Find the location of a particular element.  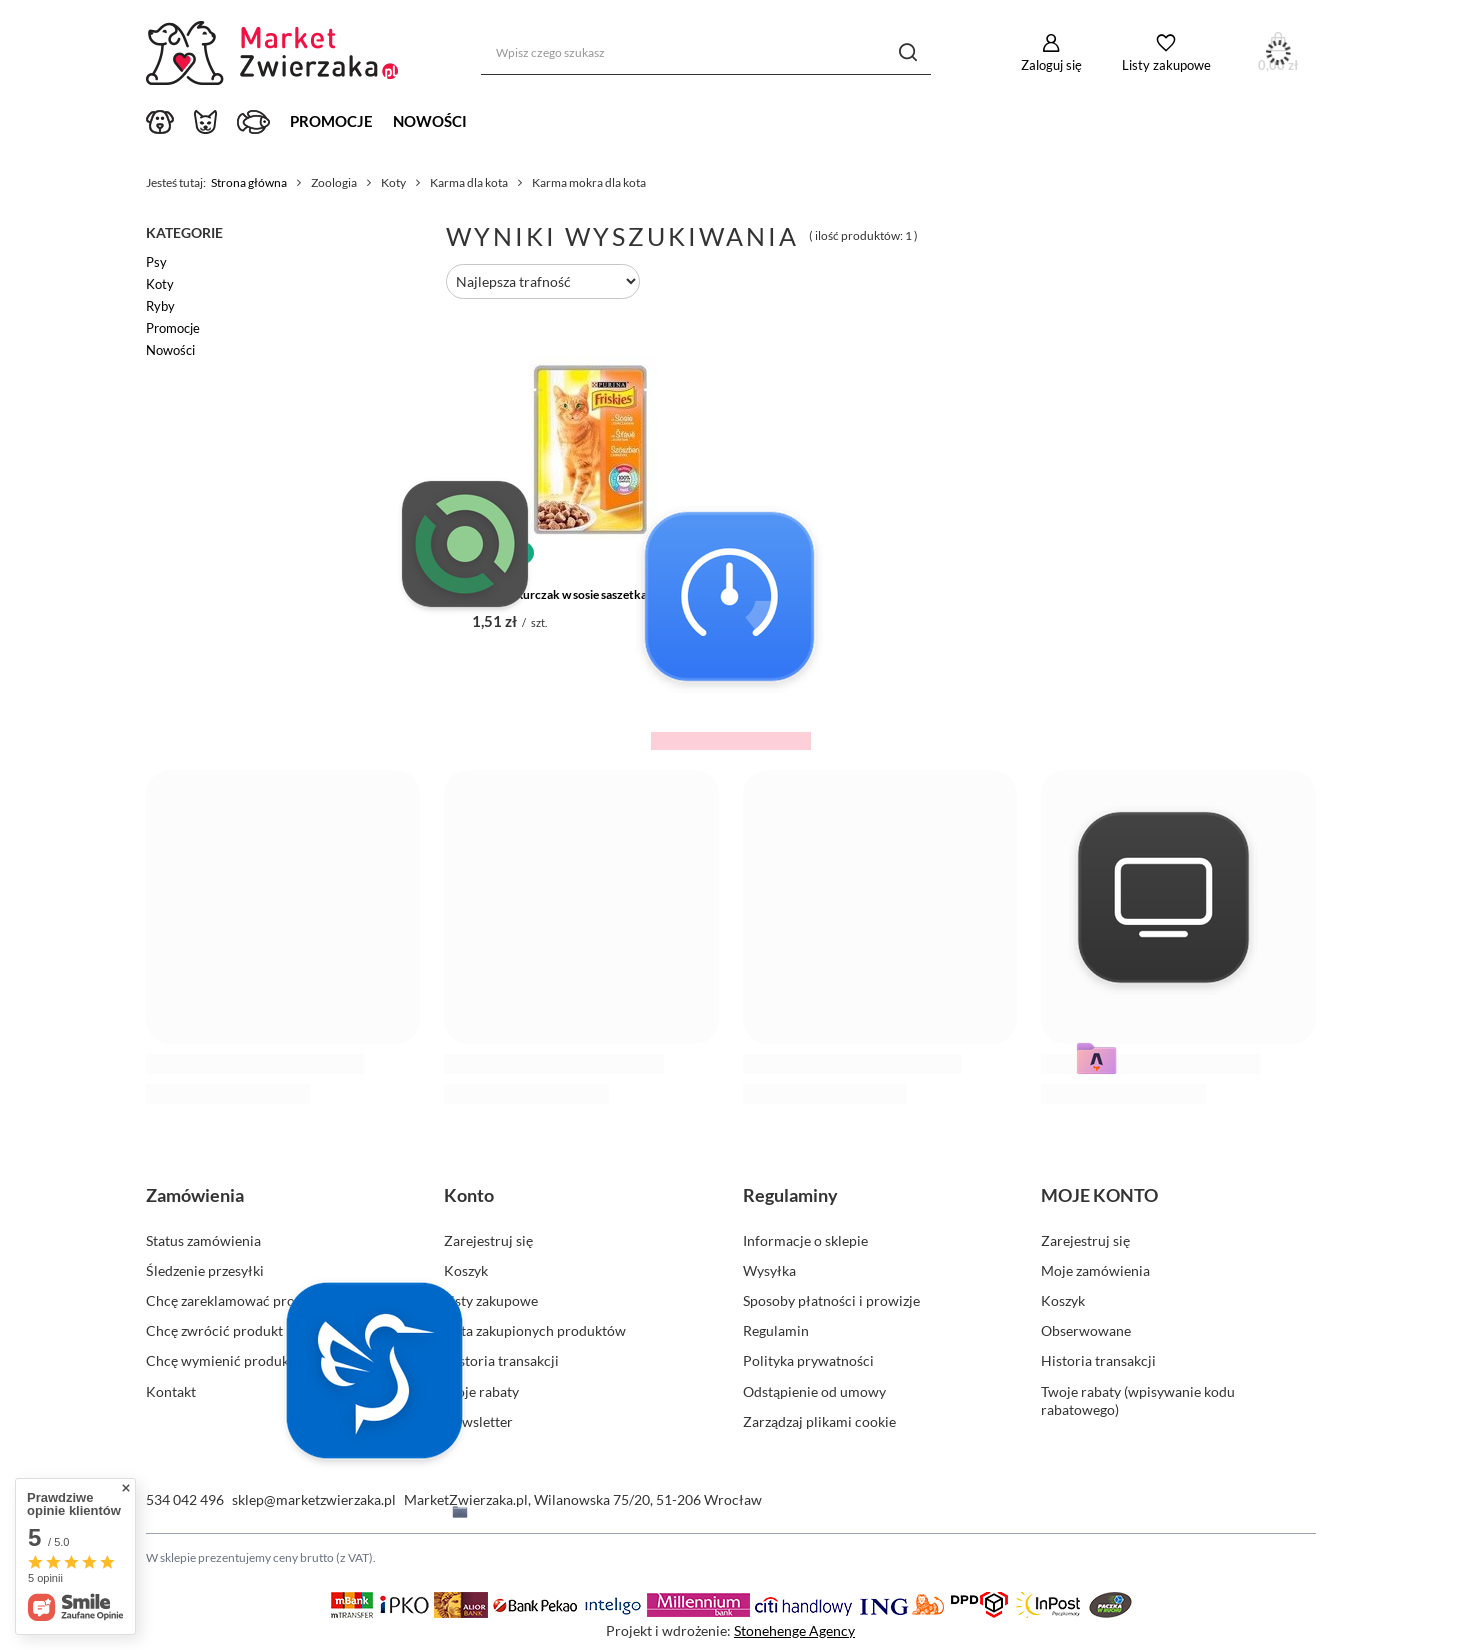

launch lubuntu application is located at coordinates (374, 1370).